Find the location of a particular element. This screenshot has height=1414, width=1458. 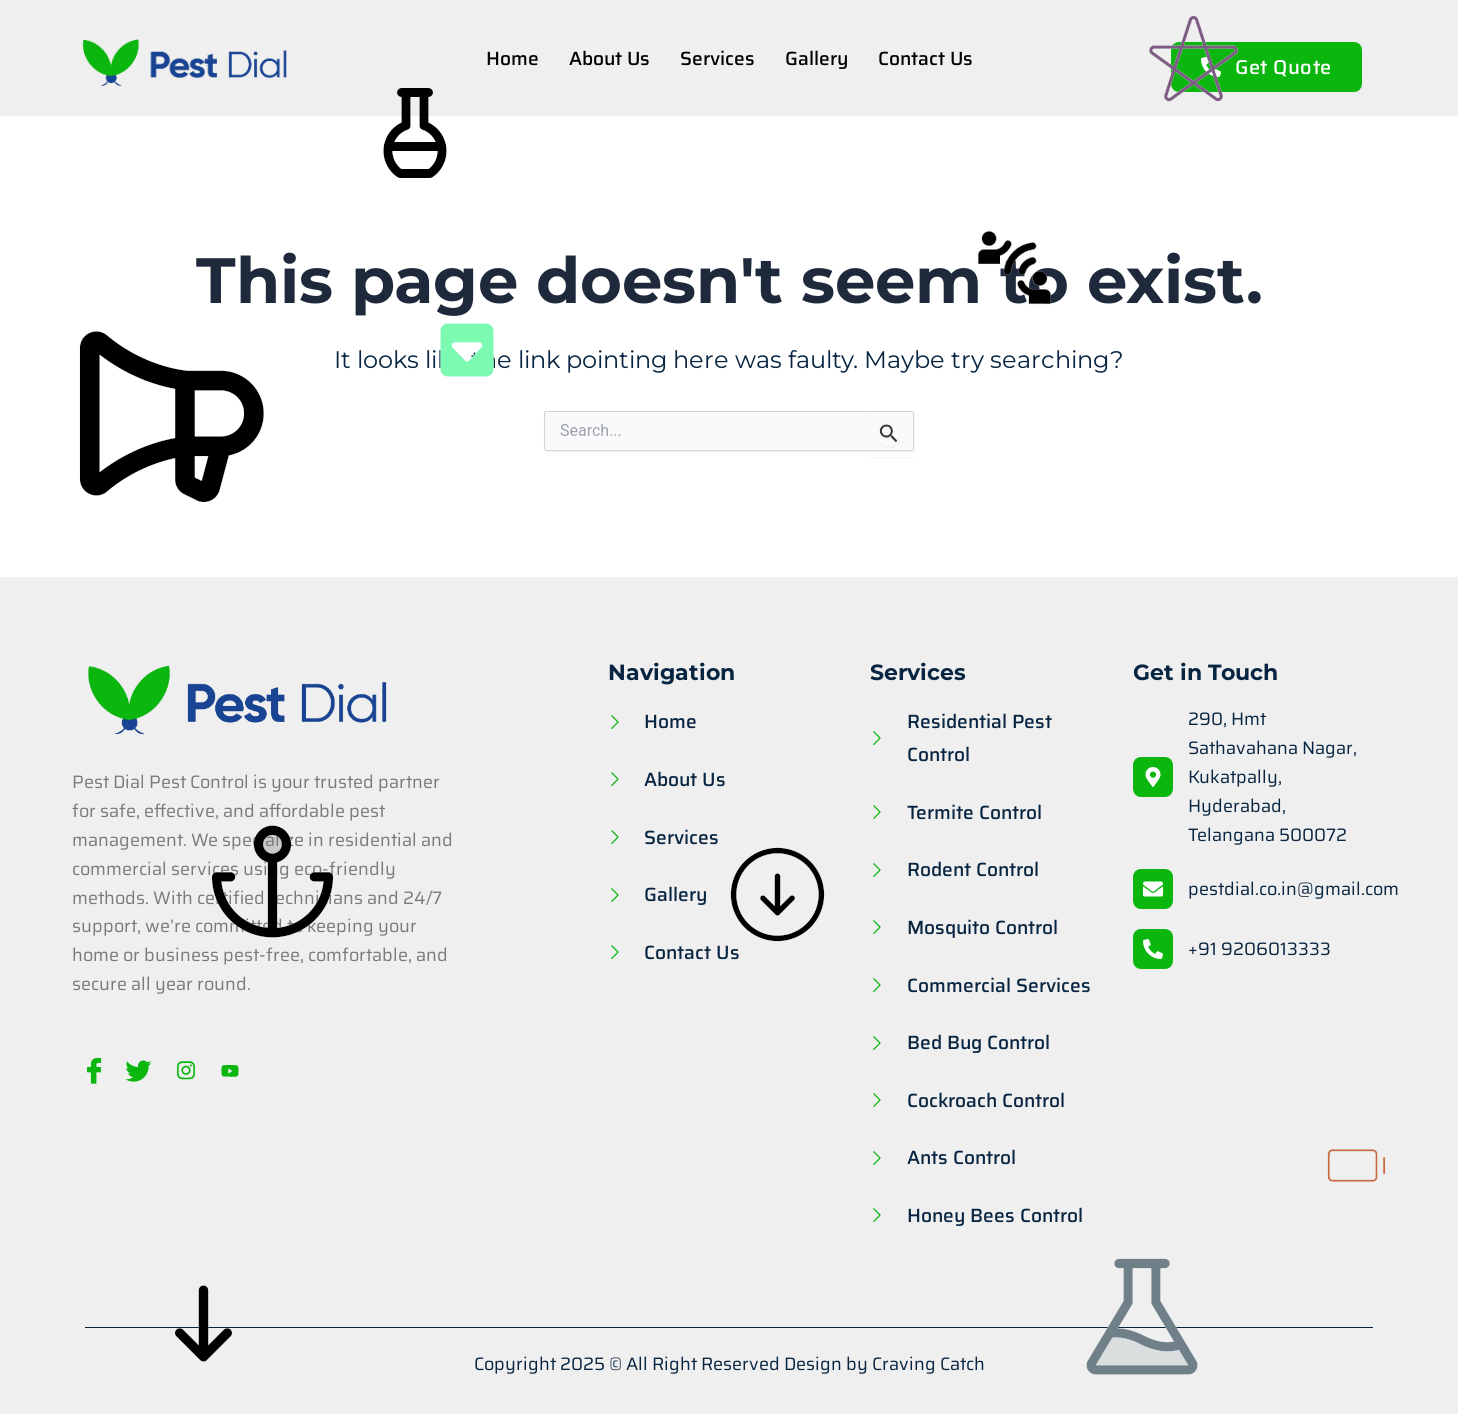

download a file or content is located at coordinates (777, 894).